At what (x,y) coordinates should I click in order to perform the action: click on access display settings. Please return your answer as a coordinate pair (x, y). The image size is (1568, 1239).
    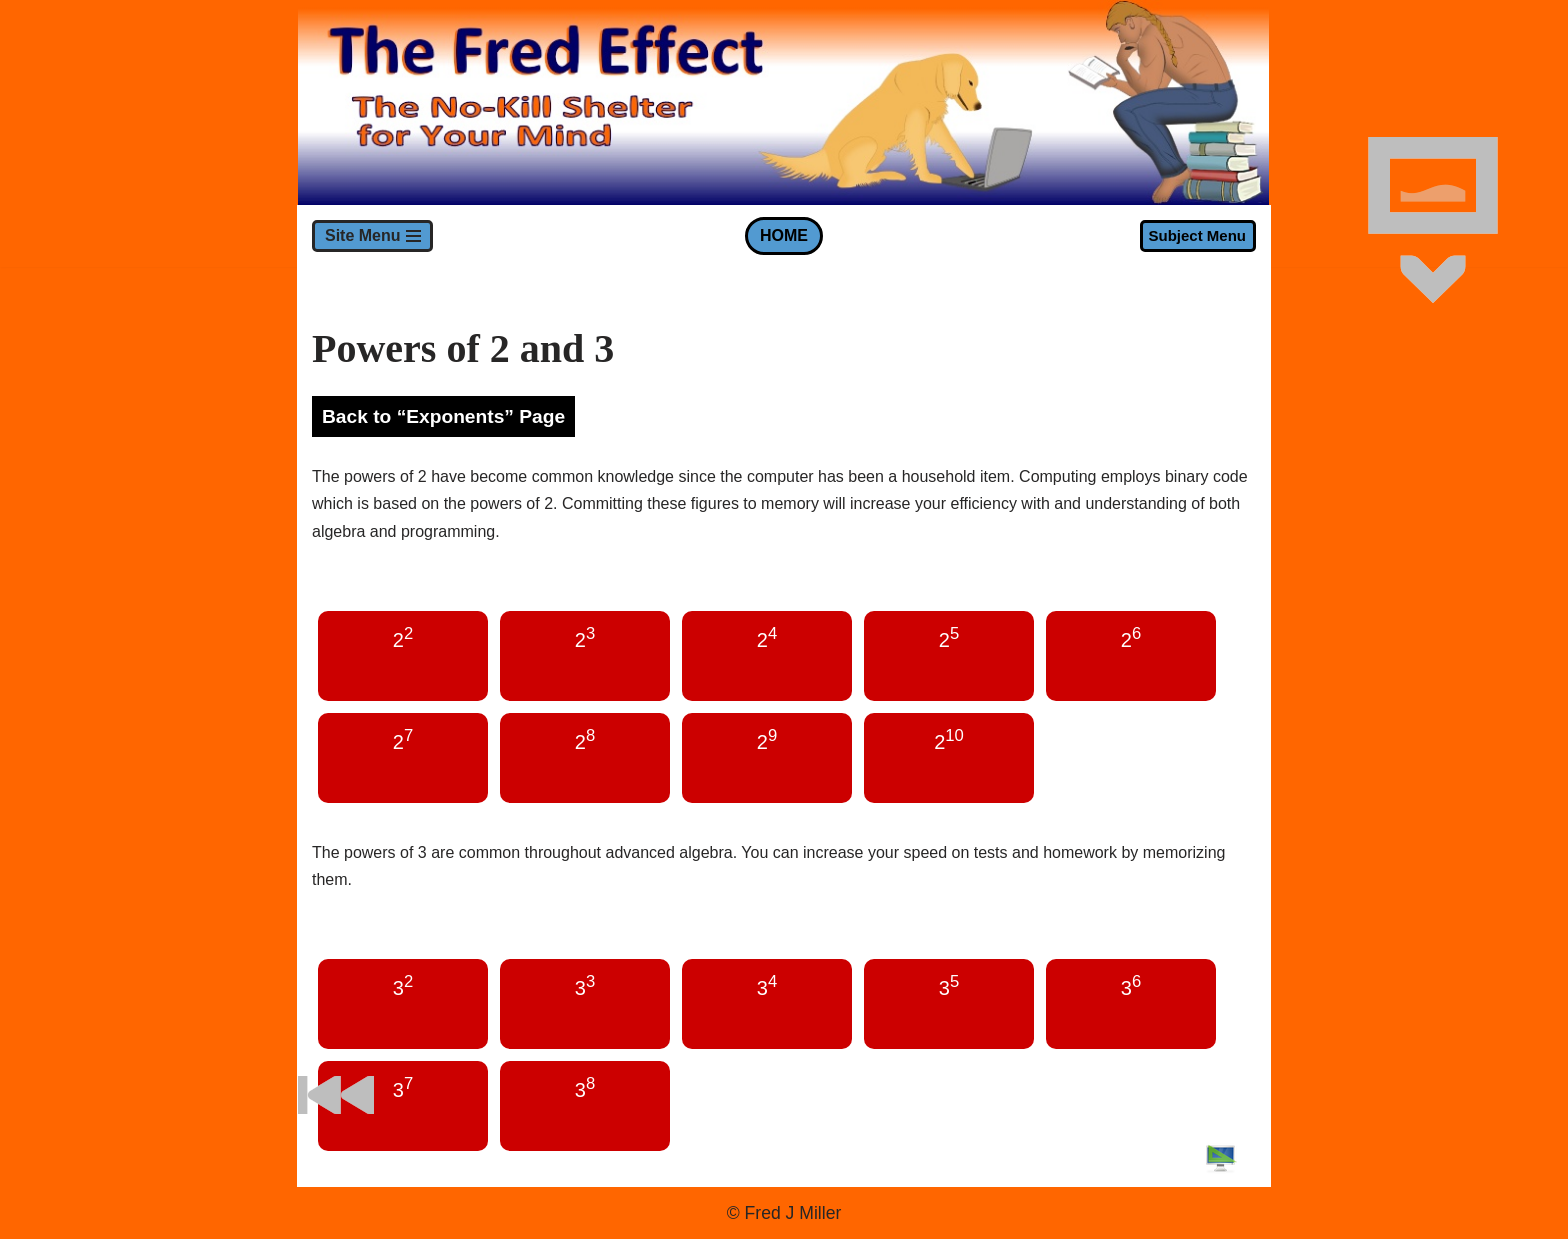
    Looking at the image, I should click on (1221, 1158).